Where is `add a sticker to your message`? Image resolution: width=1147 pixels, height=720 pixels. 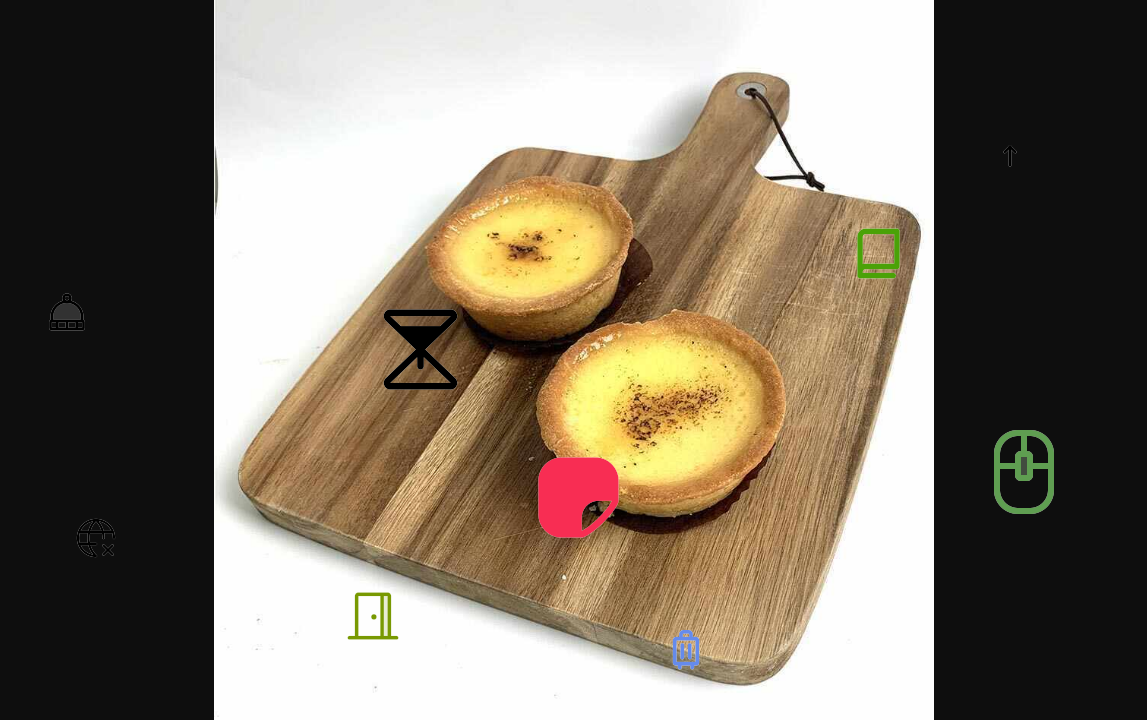 add a sticker to your message is located at coordinates (578, 497).